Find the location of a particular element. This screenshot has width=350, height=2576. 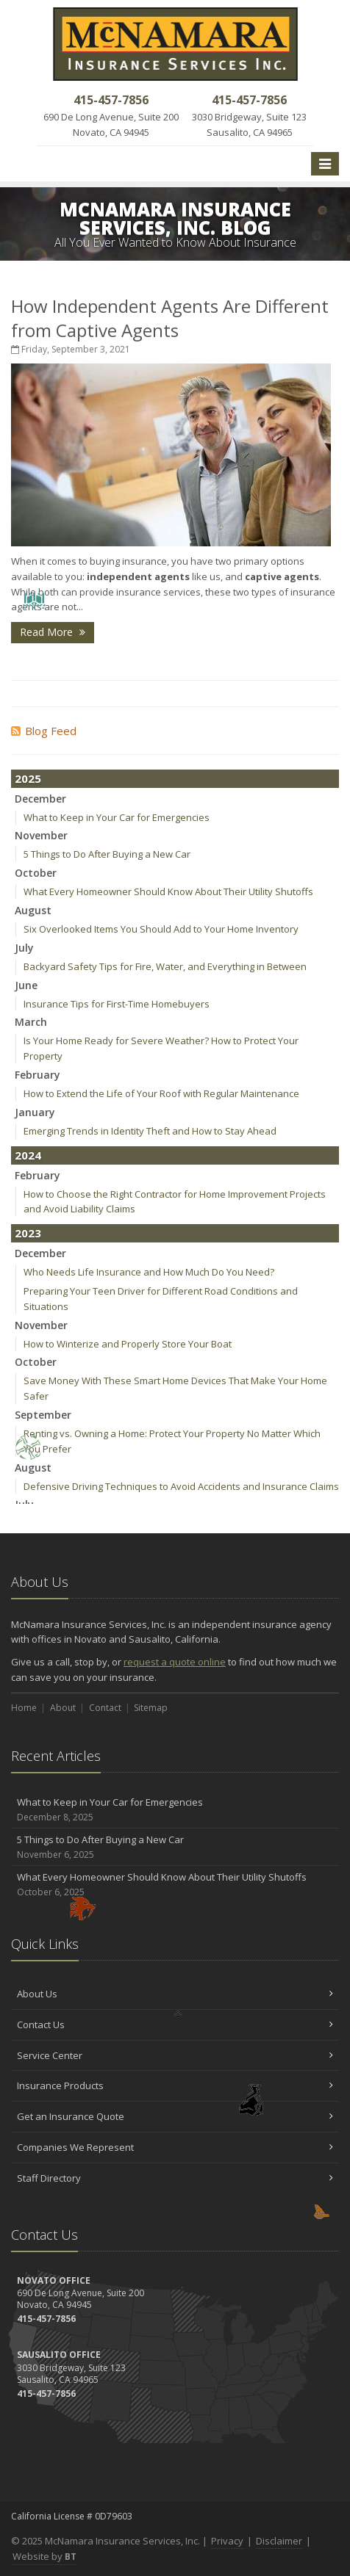

indicates a returning or cyclical action is located at coordinates (28, 1447).